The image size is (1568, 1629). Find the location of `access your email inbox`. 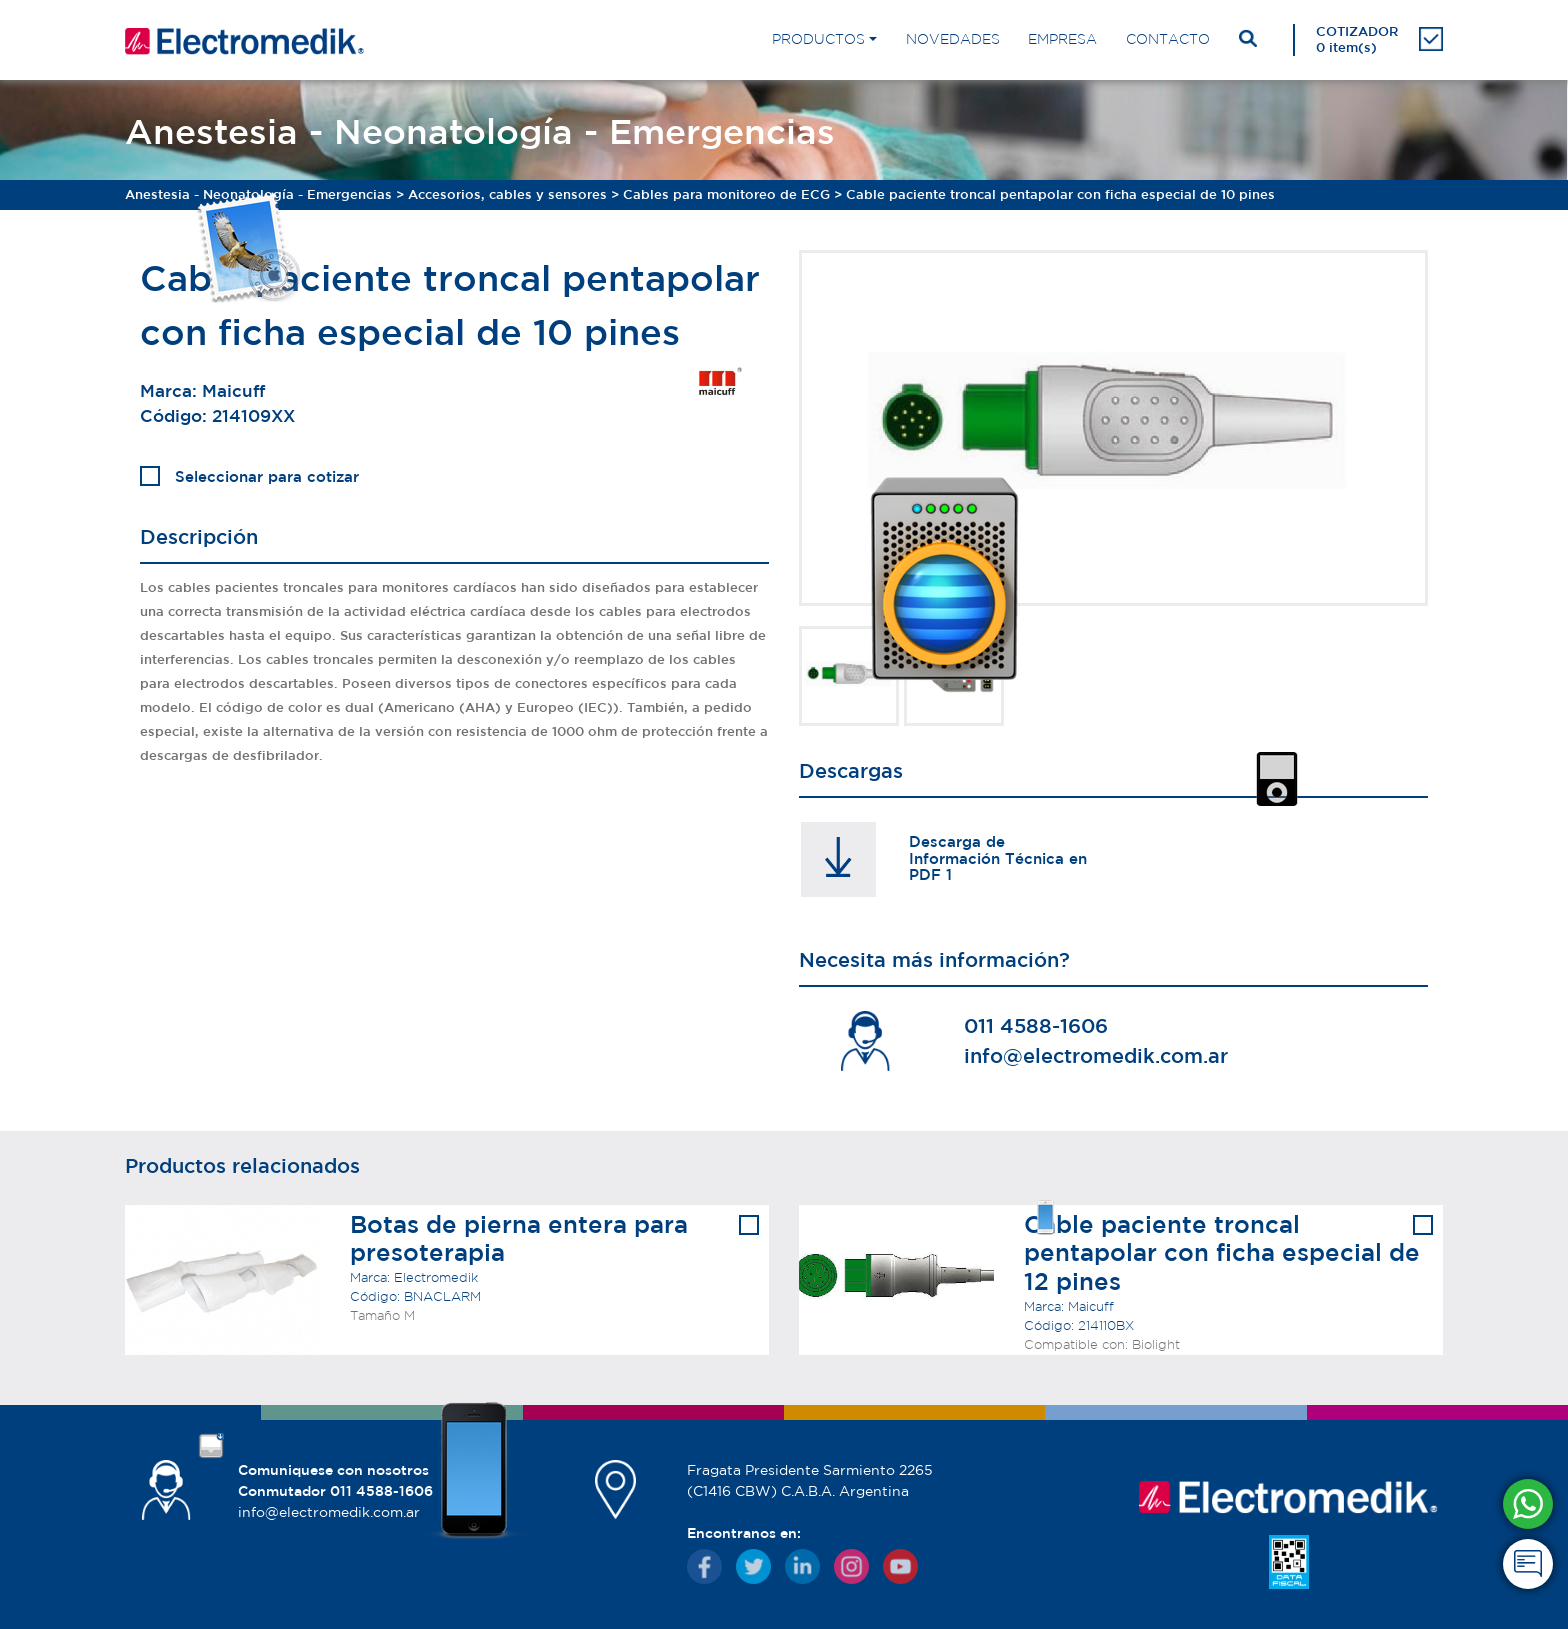

access your email inbox is located at coordinates (211, 1446).